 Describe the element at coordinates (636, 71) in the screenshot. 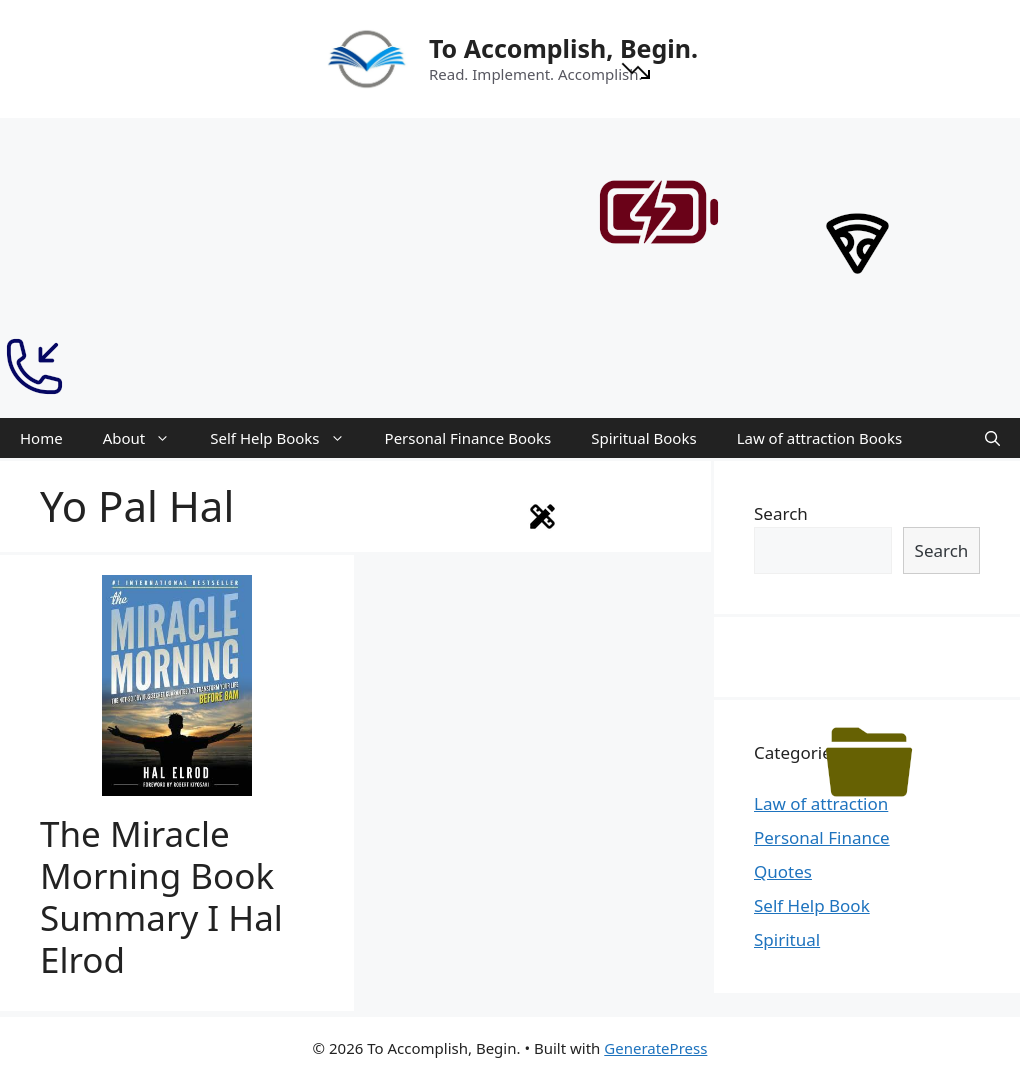

I see `indicates a declining trend or decrease in value` at that location.